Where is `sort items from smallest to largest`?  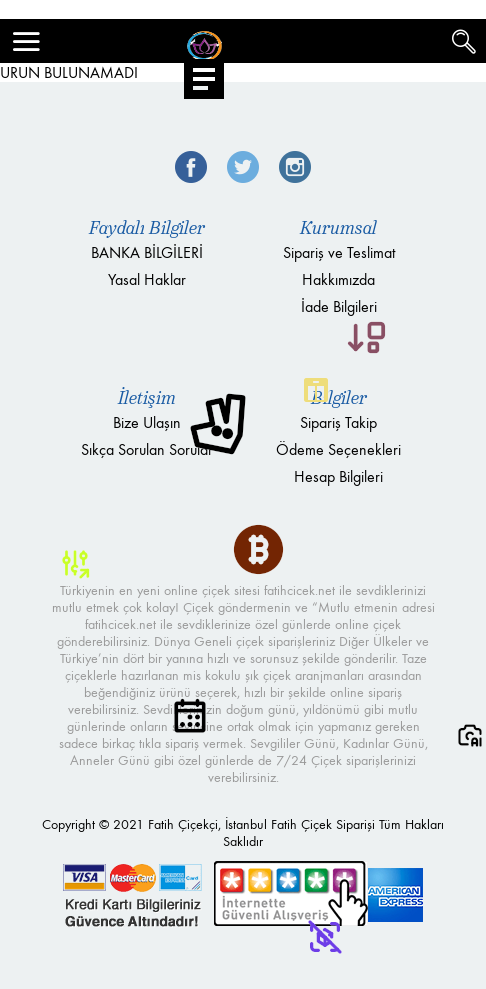 sort items from smallest to largest is located at coordinates (365, 337).